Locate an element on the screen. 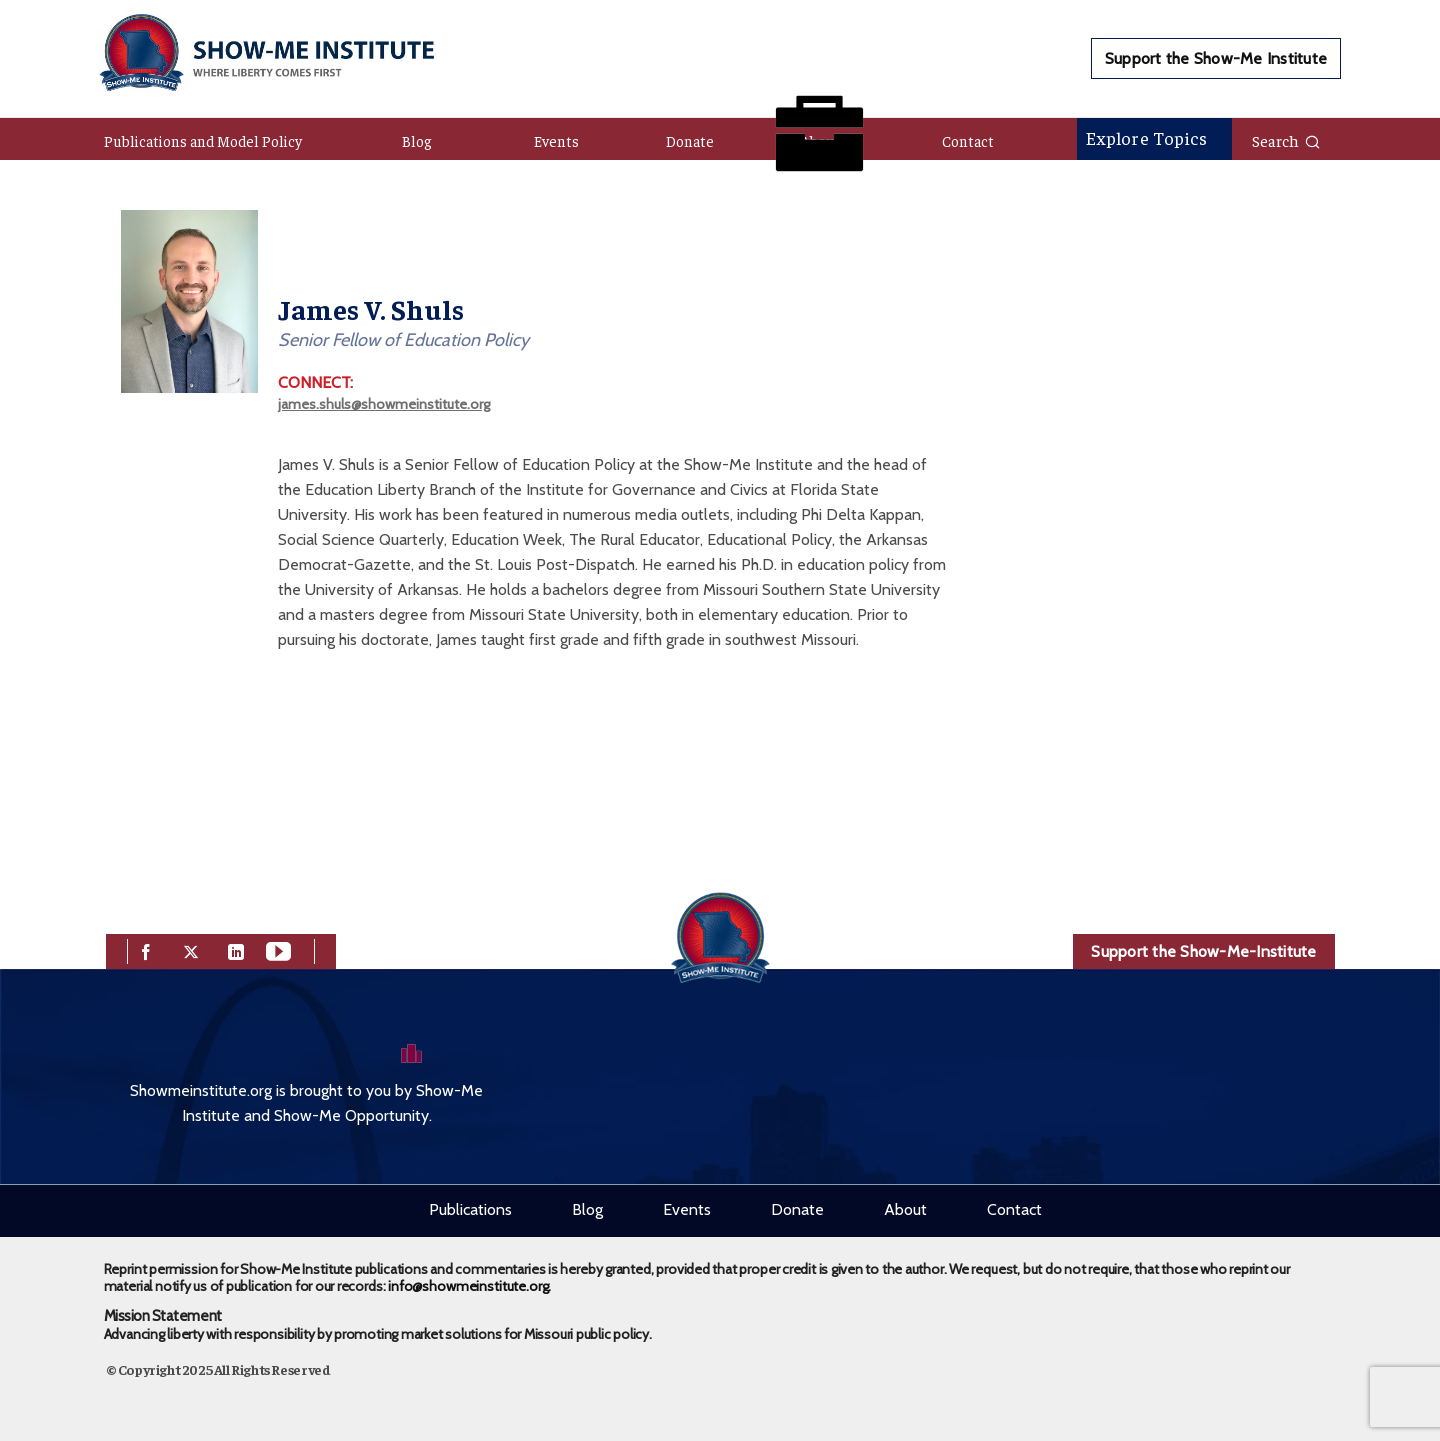 The width and height of the screenshot is (1440, 1441). view rankings or leaderboard is located at coordinates (411, 1053).